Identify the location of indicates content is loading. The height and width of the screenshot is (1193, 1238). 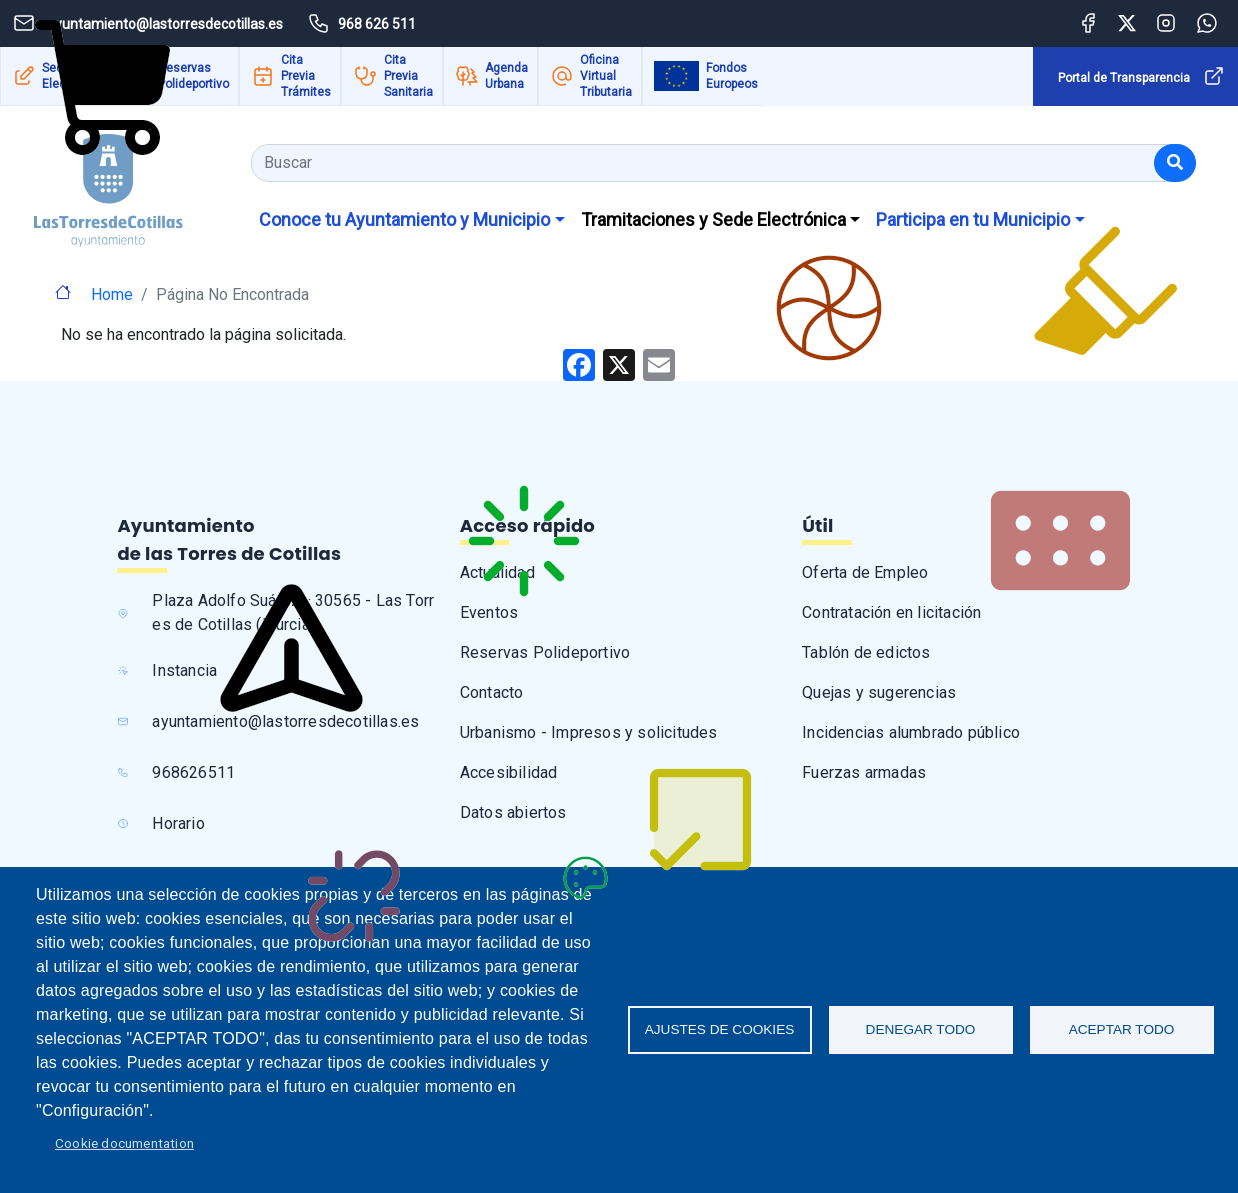
(524, 541).